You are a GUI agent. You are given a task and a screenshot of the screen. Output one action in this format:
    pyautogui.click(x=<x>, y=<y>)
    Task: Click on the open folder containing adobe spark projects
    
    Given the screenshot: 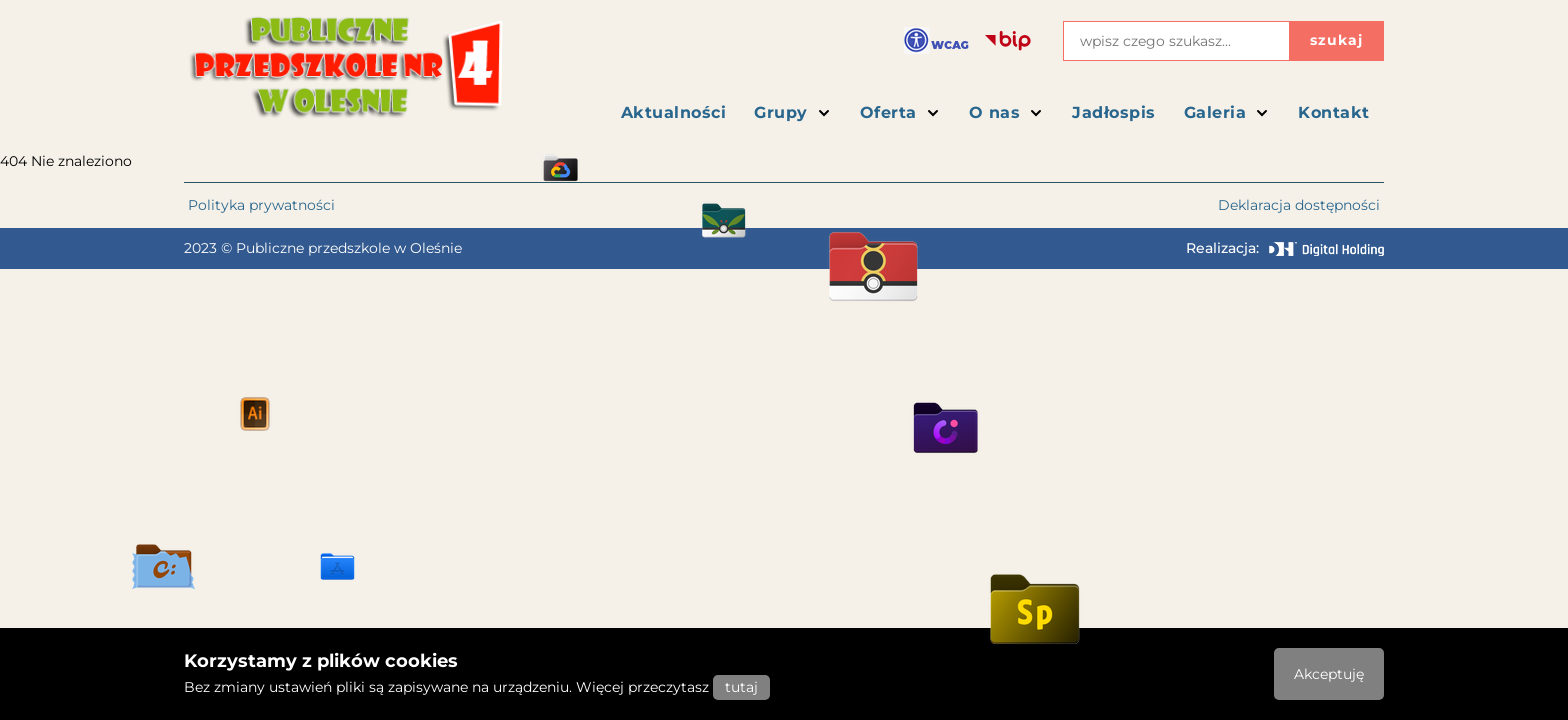 What is the action you would take?
    pyautogui.click(x=1034, y=611)
    